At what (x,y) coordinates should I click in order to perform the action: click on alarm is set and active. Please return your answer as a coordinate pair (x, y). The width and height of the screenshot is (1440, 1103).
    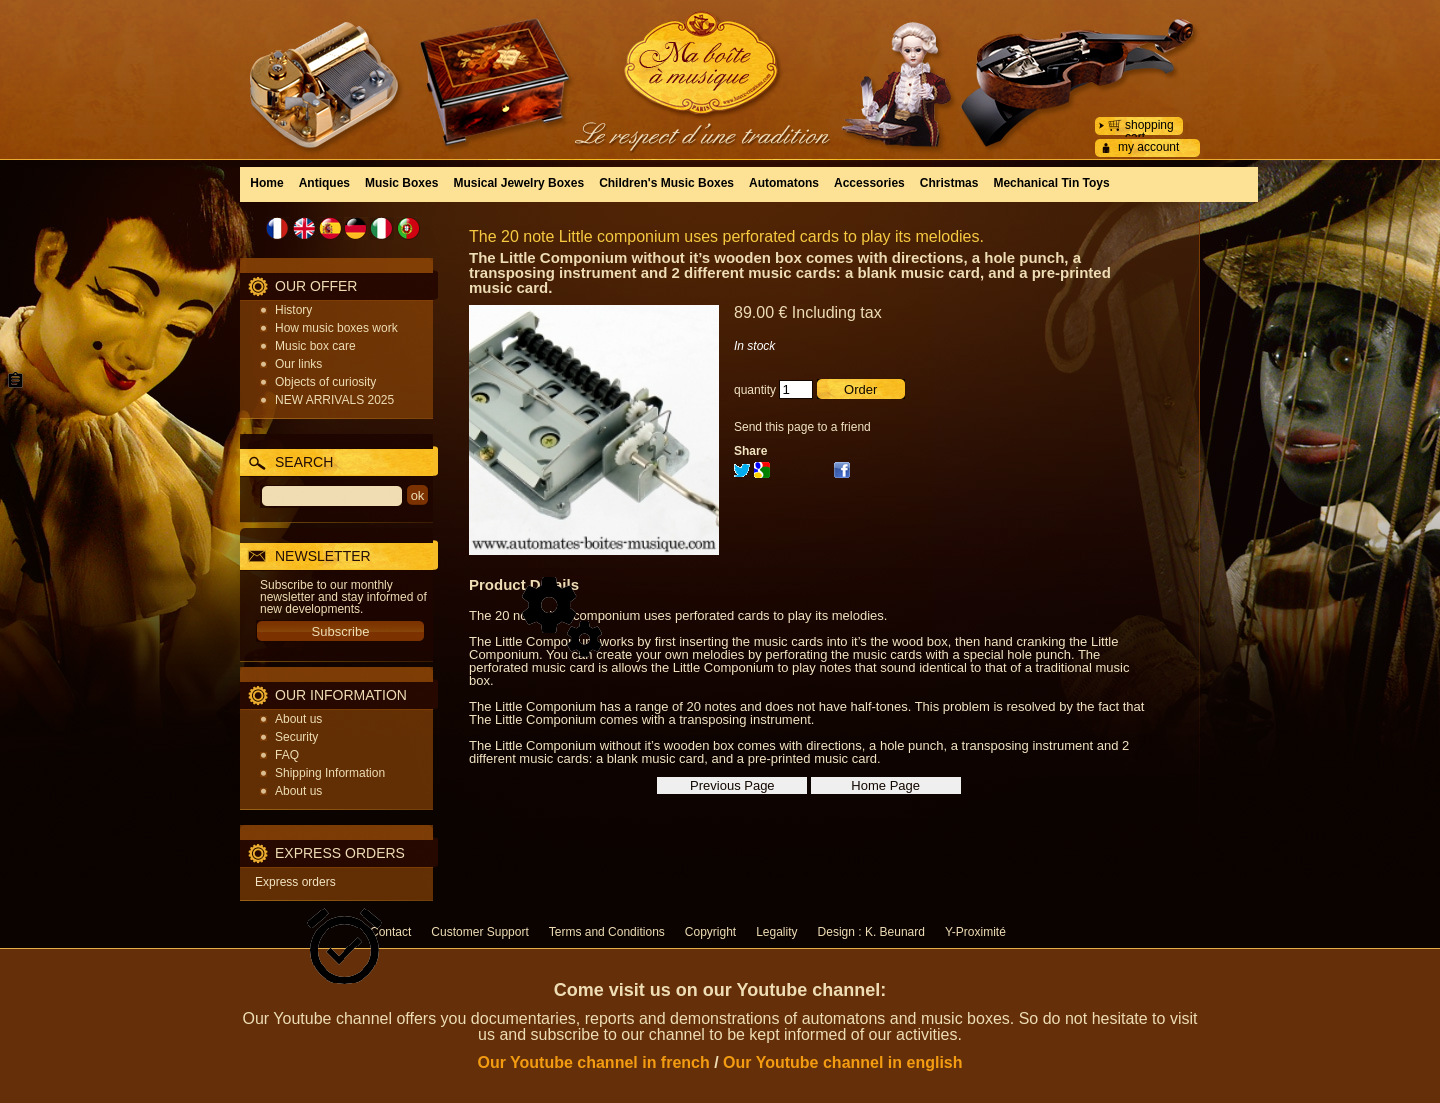
    Looking at the image, I should click on (344, 946).